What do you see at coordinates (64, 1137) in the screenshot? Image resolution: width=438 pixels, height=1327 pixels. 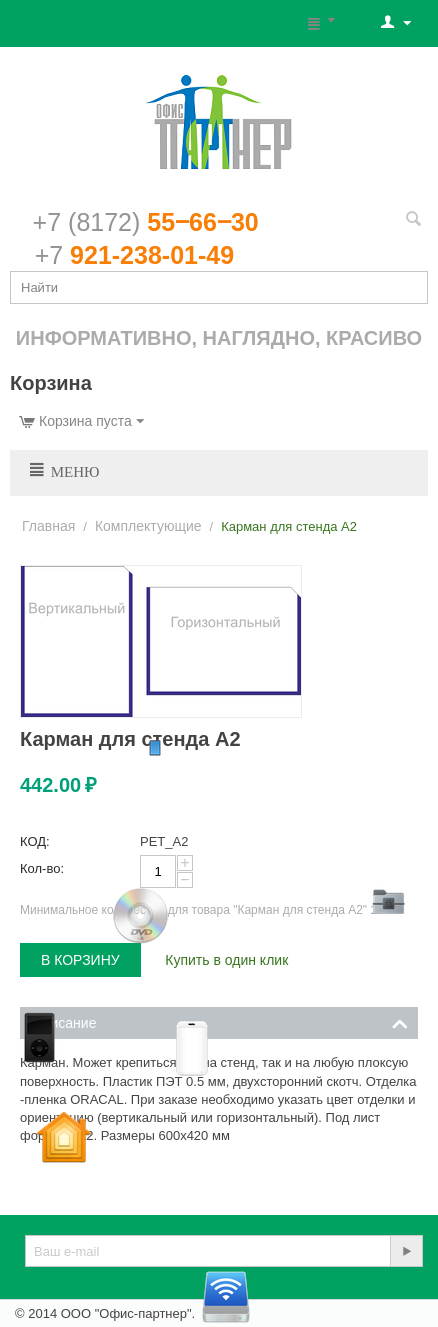 I see `open home settings or preferences` at bounding box center [64, 1137].